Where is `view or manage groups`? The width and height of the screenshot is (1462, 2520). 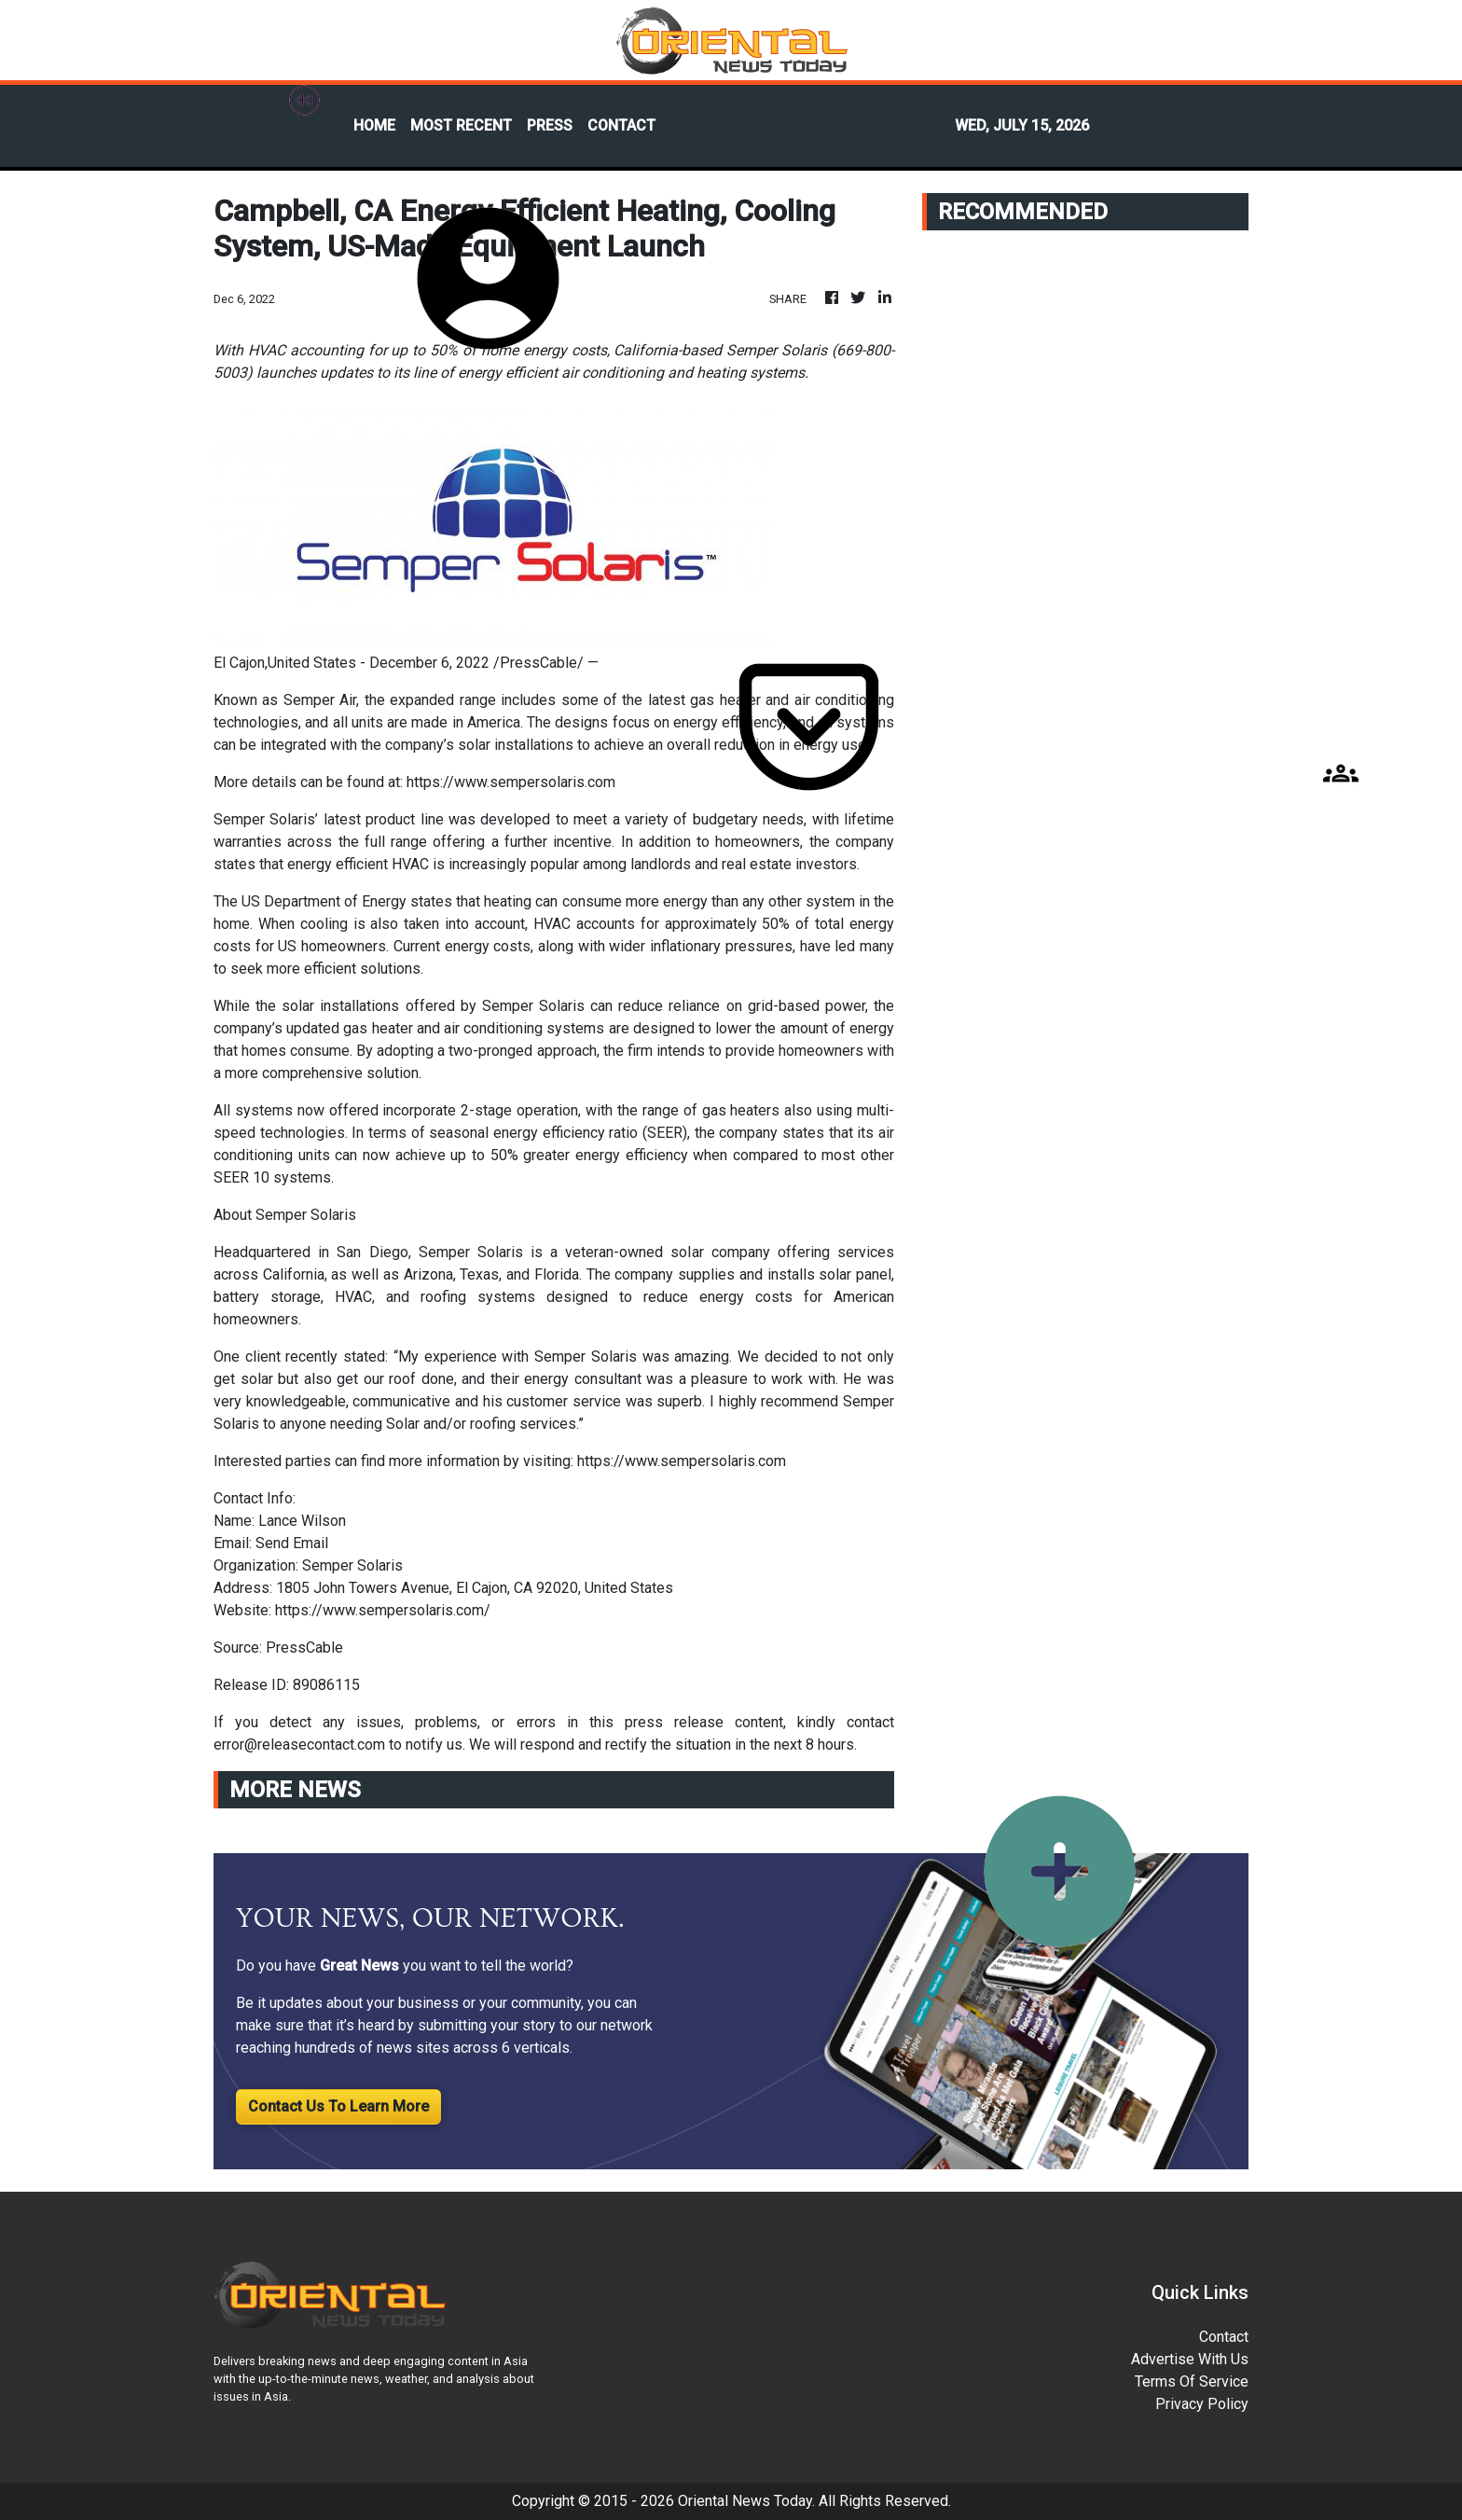 view or manage groups is located at coordinates (1341, 773).